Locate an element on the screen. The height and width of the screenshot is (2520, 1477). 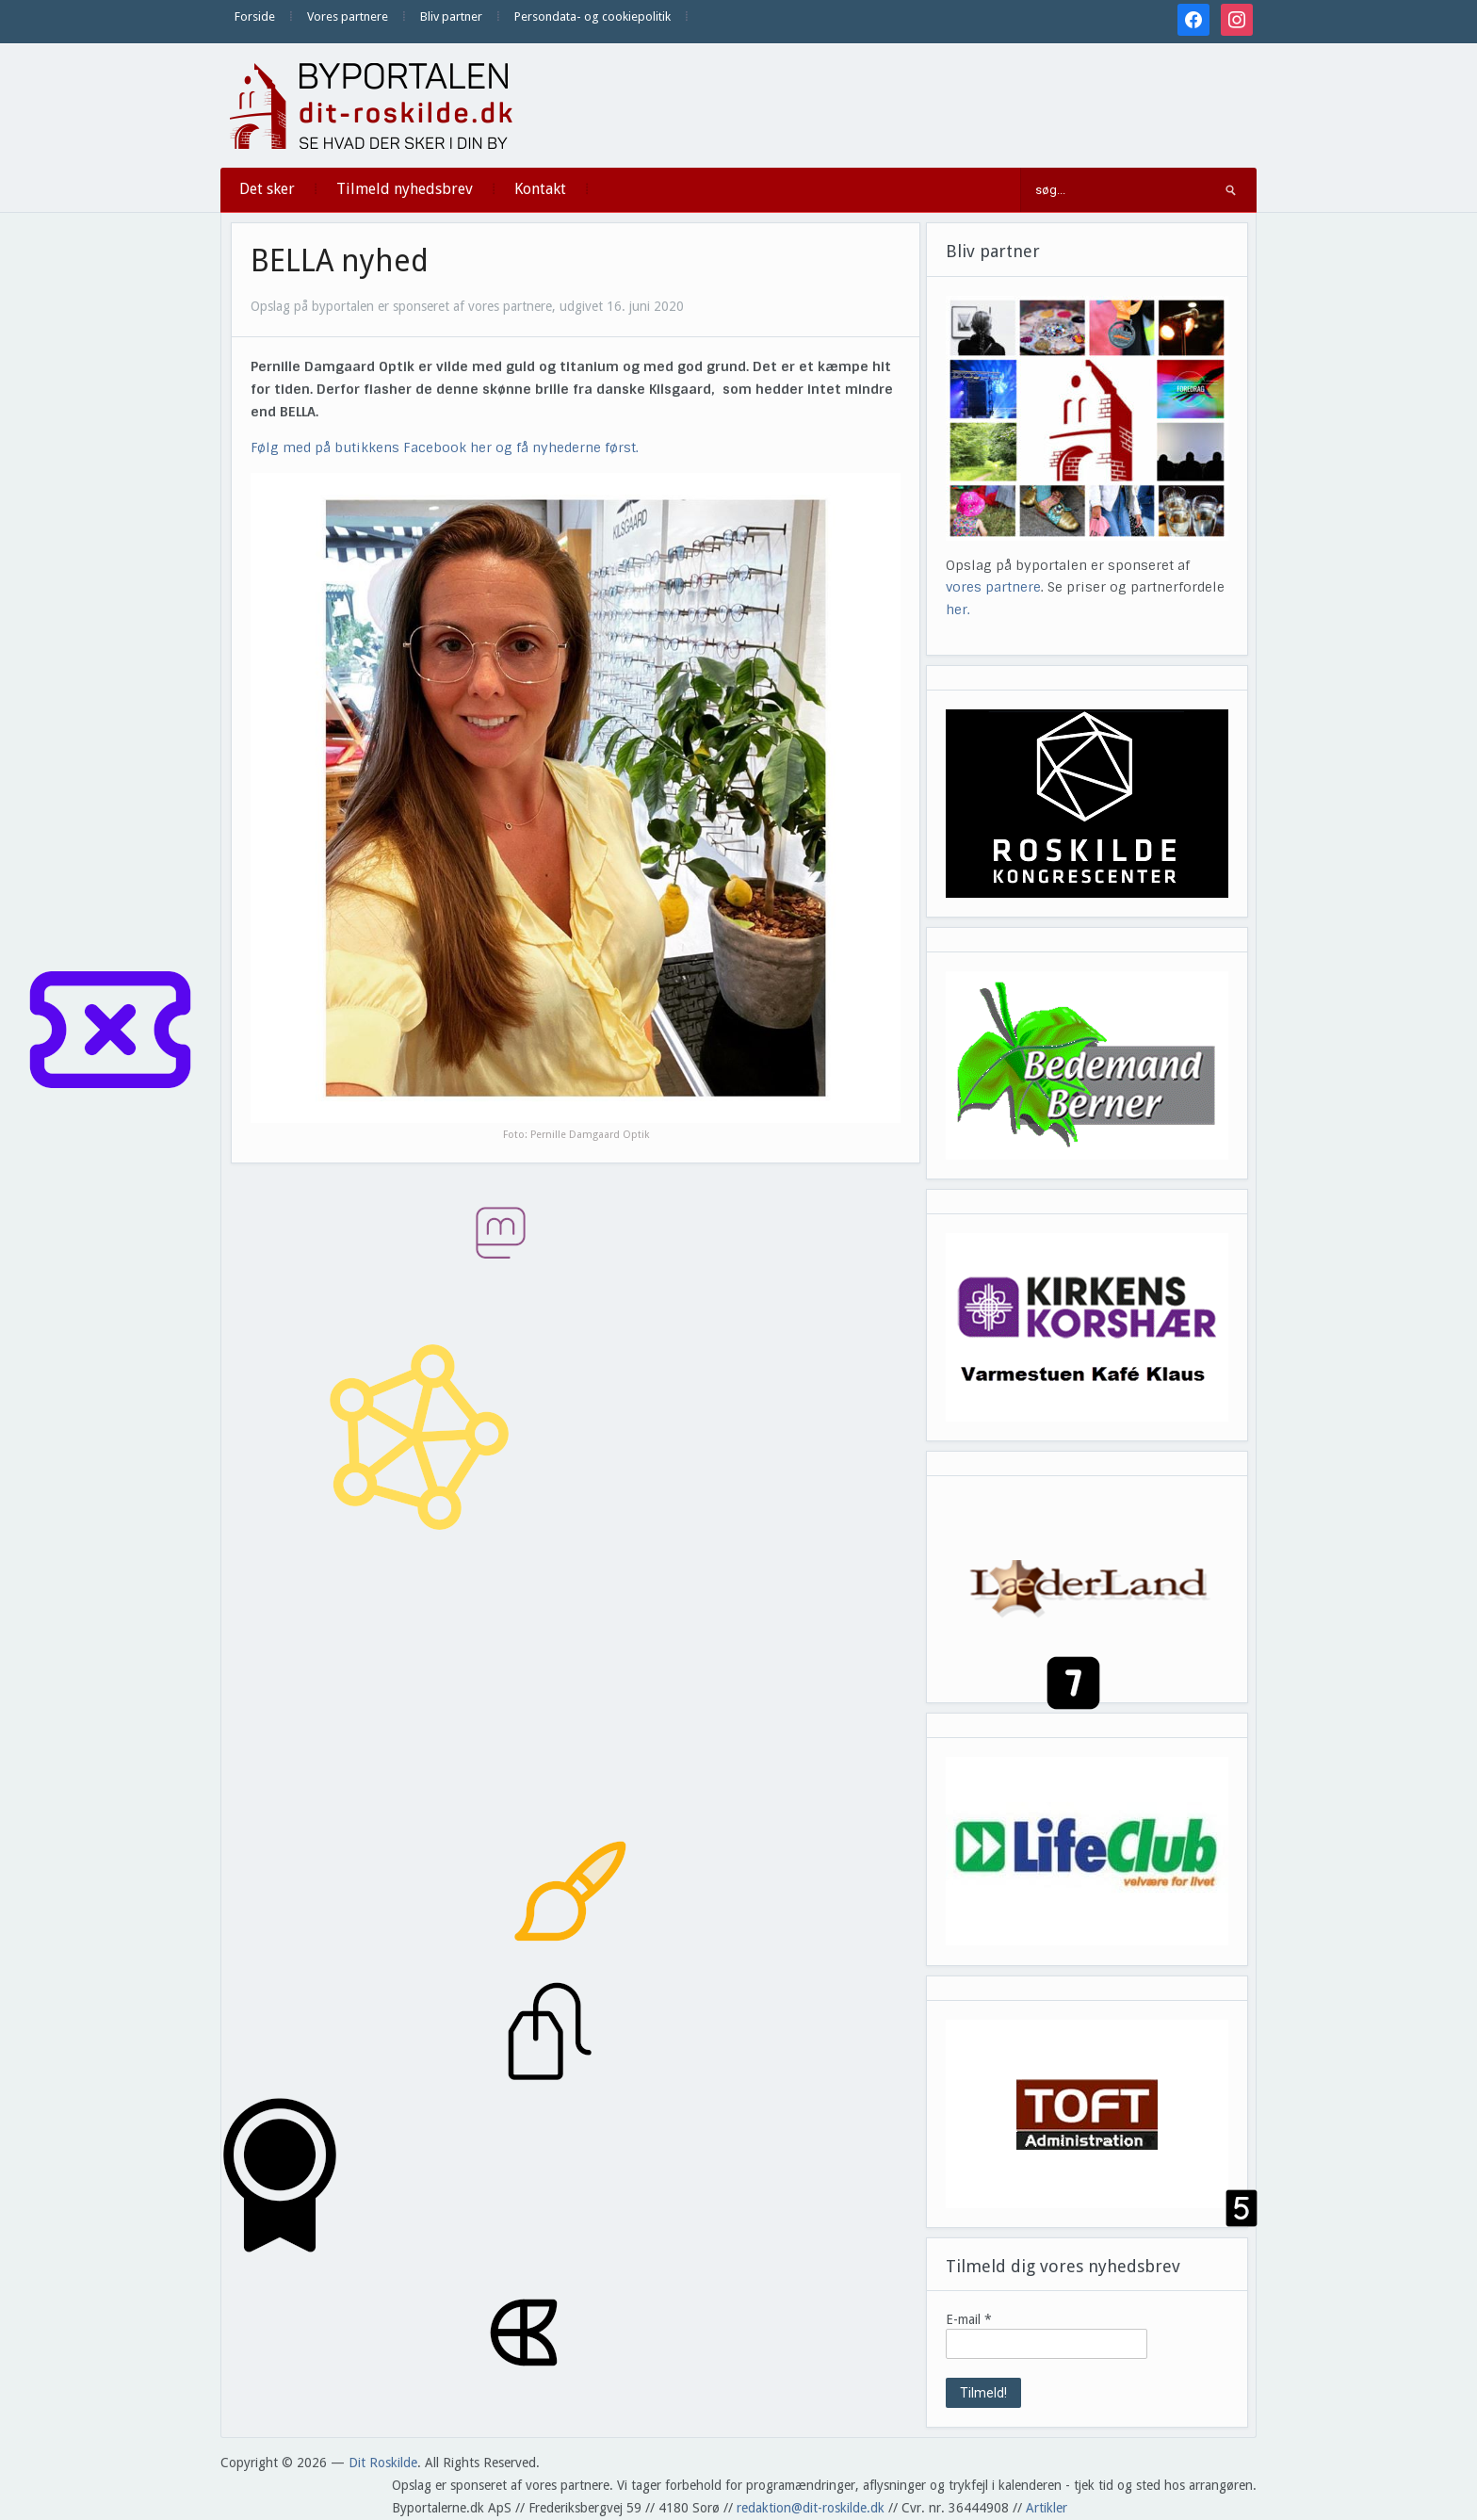
cancel or remove a ticket is located at coordinates (110, 1030).